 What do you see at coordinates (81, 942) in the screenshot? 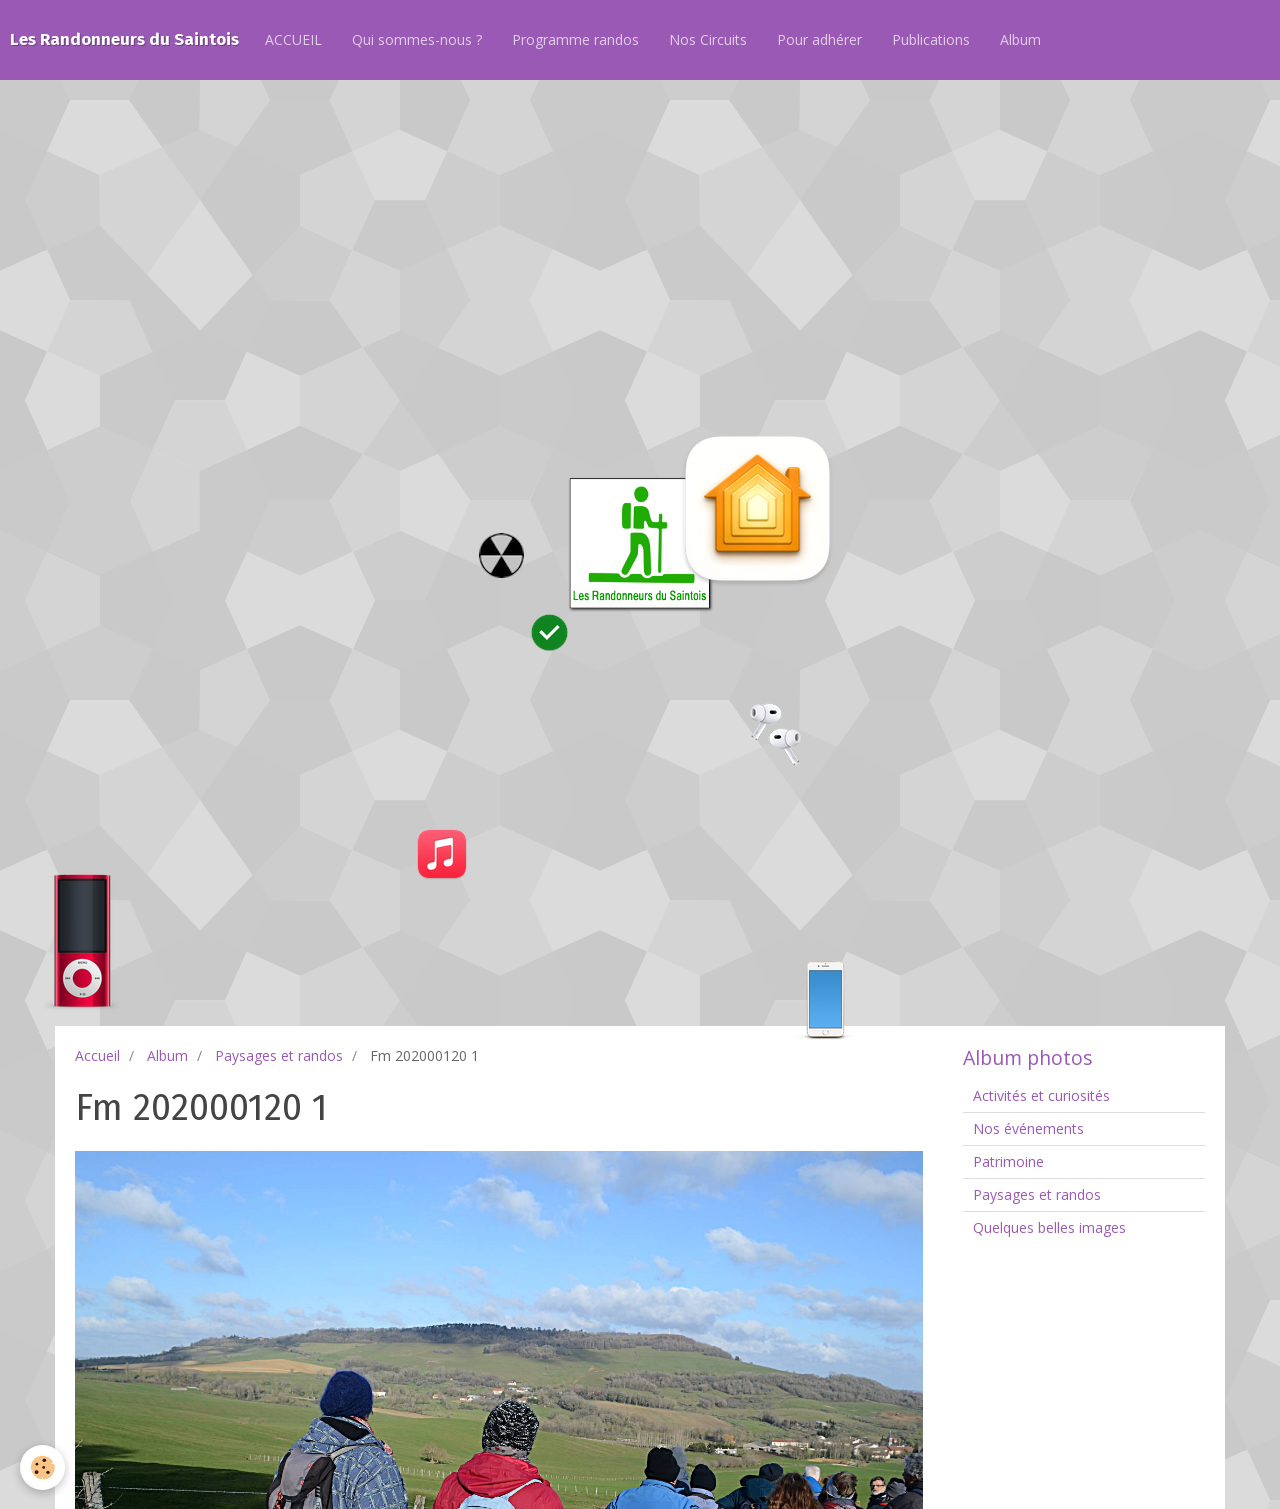
I see `access ipod device settings` at bounding box center [81, 942].